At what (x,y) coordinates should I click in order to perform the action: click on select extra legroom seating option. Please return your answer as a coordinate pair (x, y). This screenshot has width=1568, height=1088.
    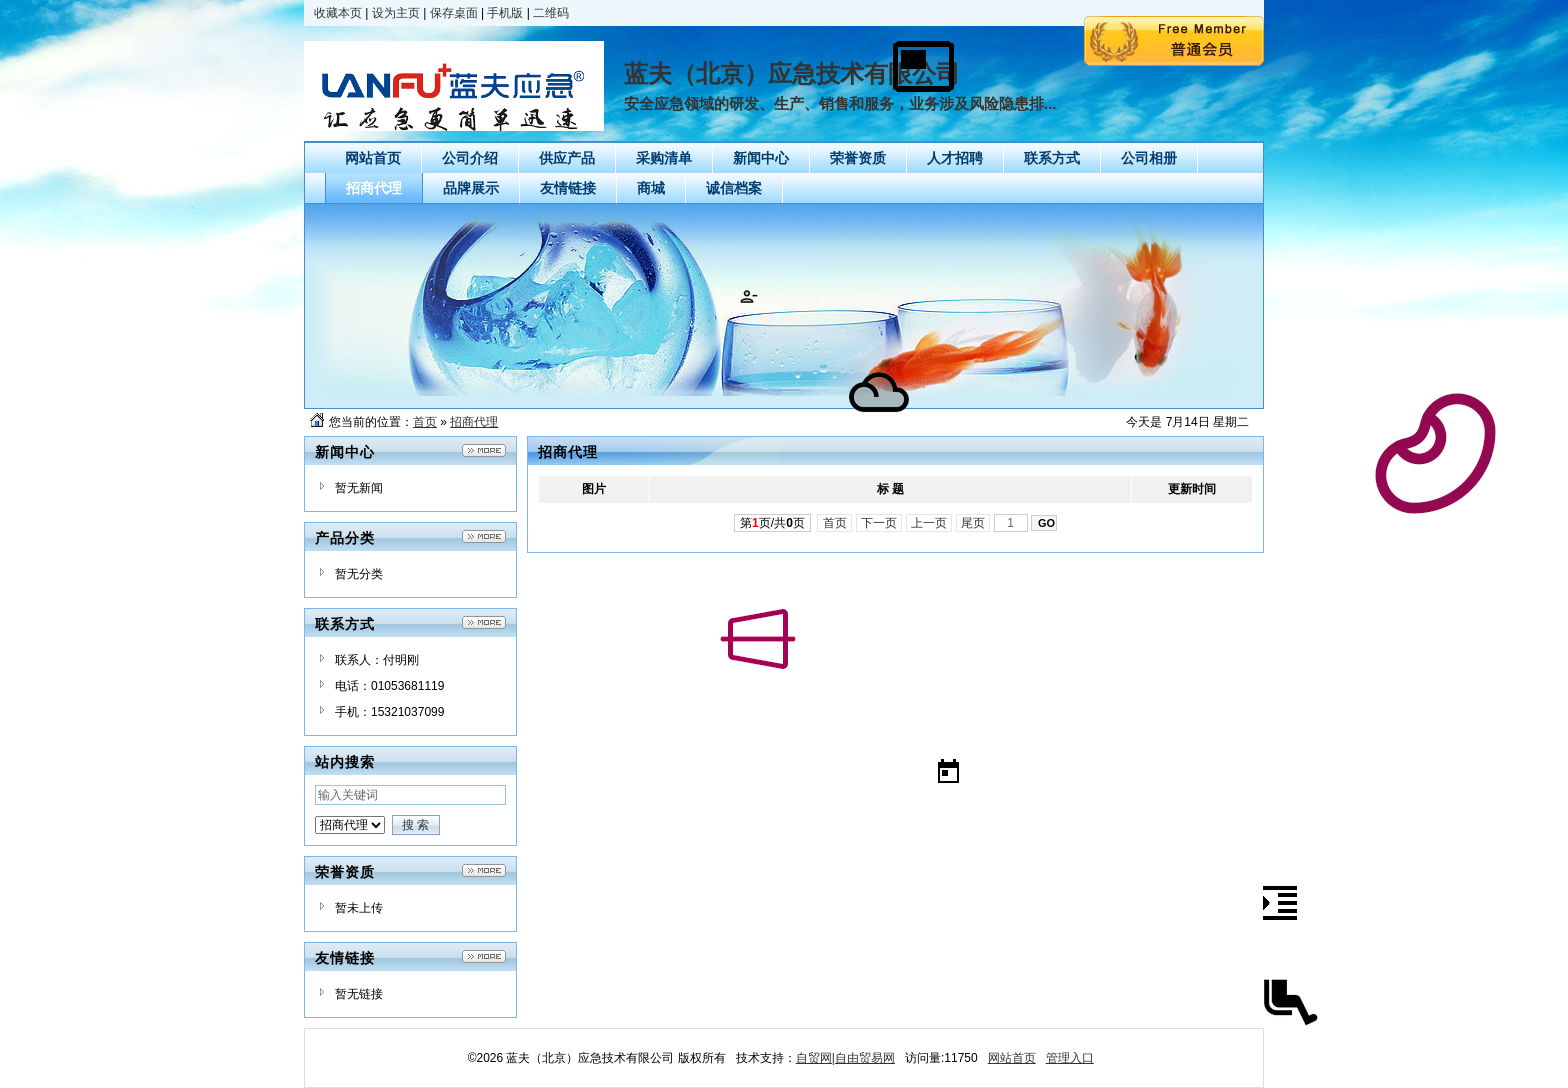
    Looking at the image, I should click on (1289, 1002).